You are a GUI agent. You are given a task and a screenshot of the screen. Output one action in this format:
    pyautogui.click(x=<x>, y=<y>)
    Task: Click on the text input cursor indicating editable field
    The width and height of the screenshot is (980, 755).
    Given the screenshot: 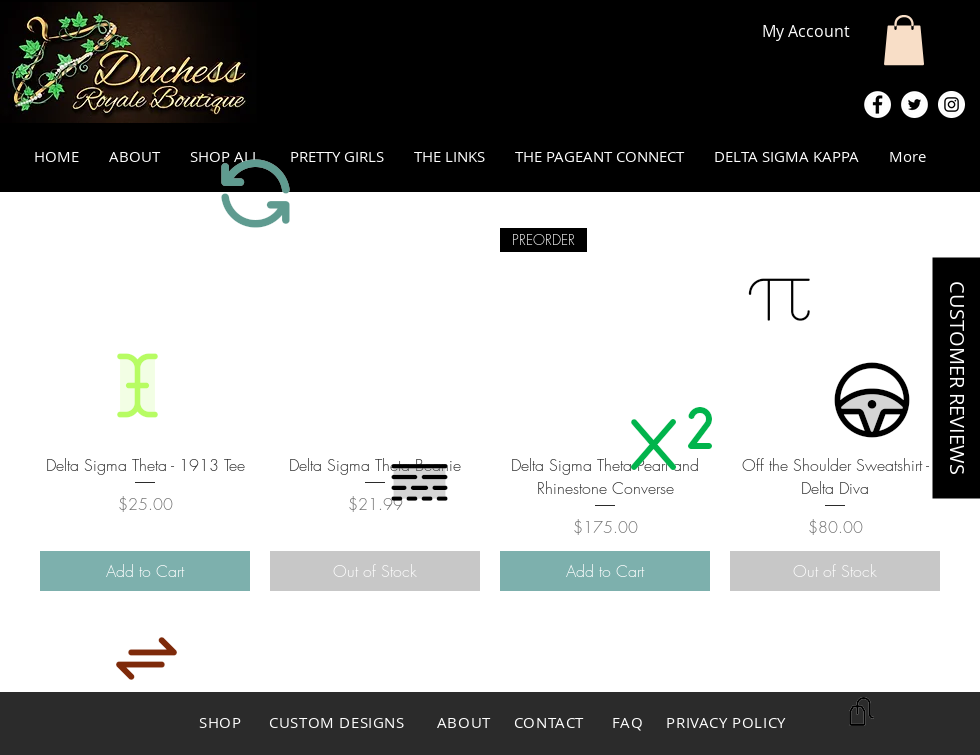 What is the action you would take?
    pyautogui.click(x=137, y=385)
    